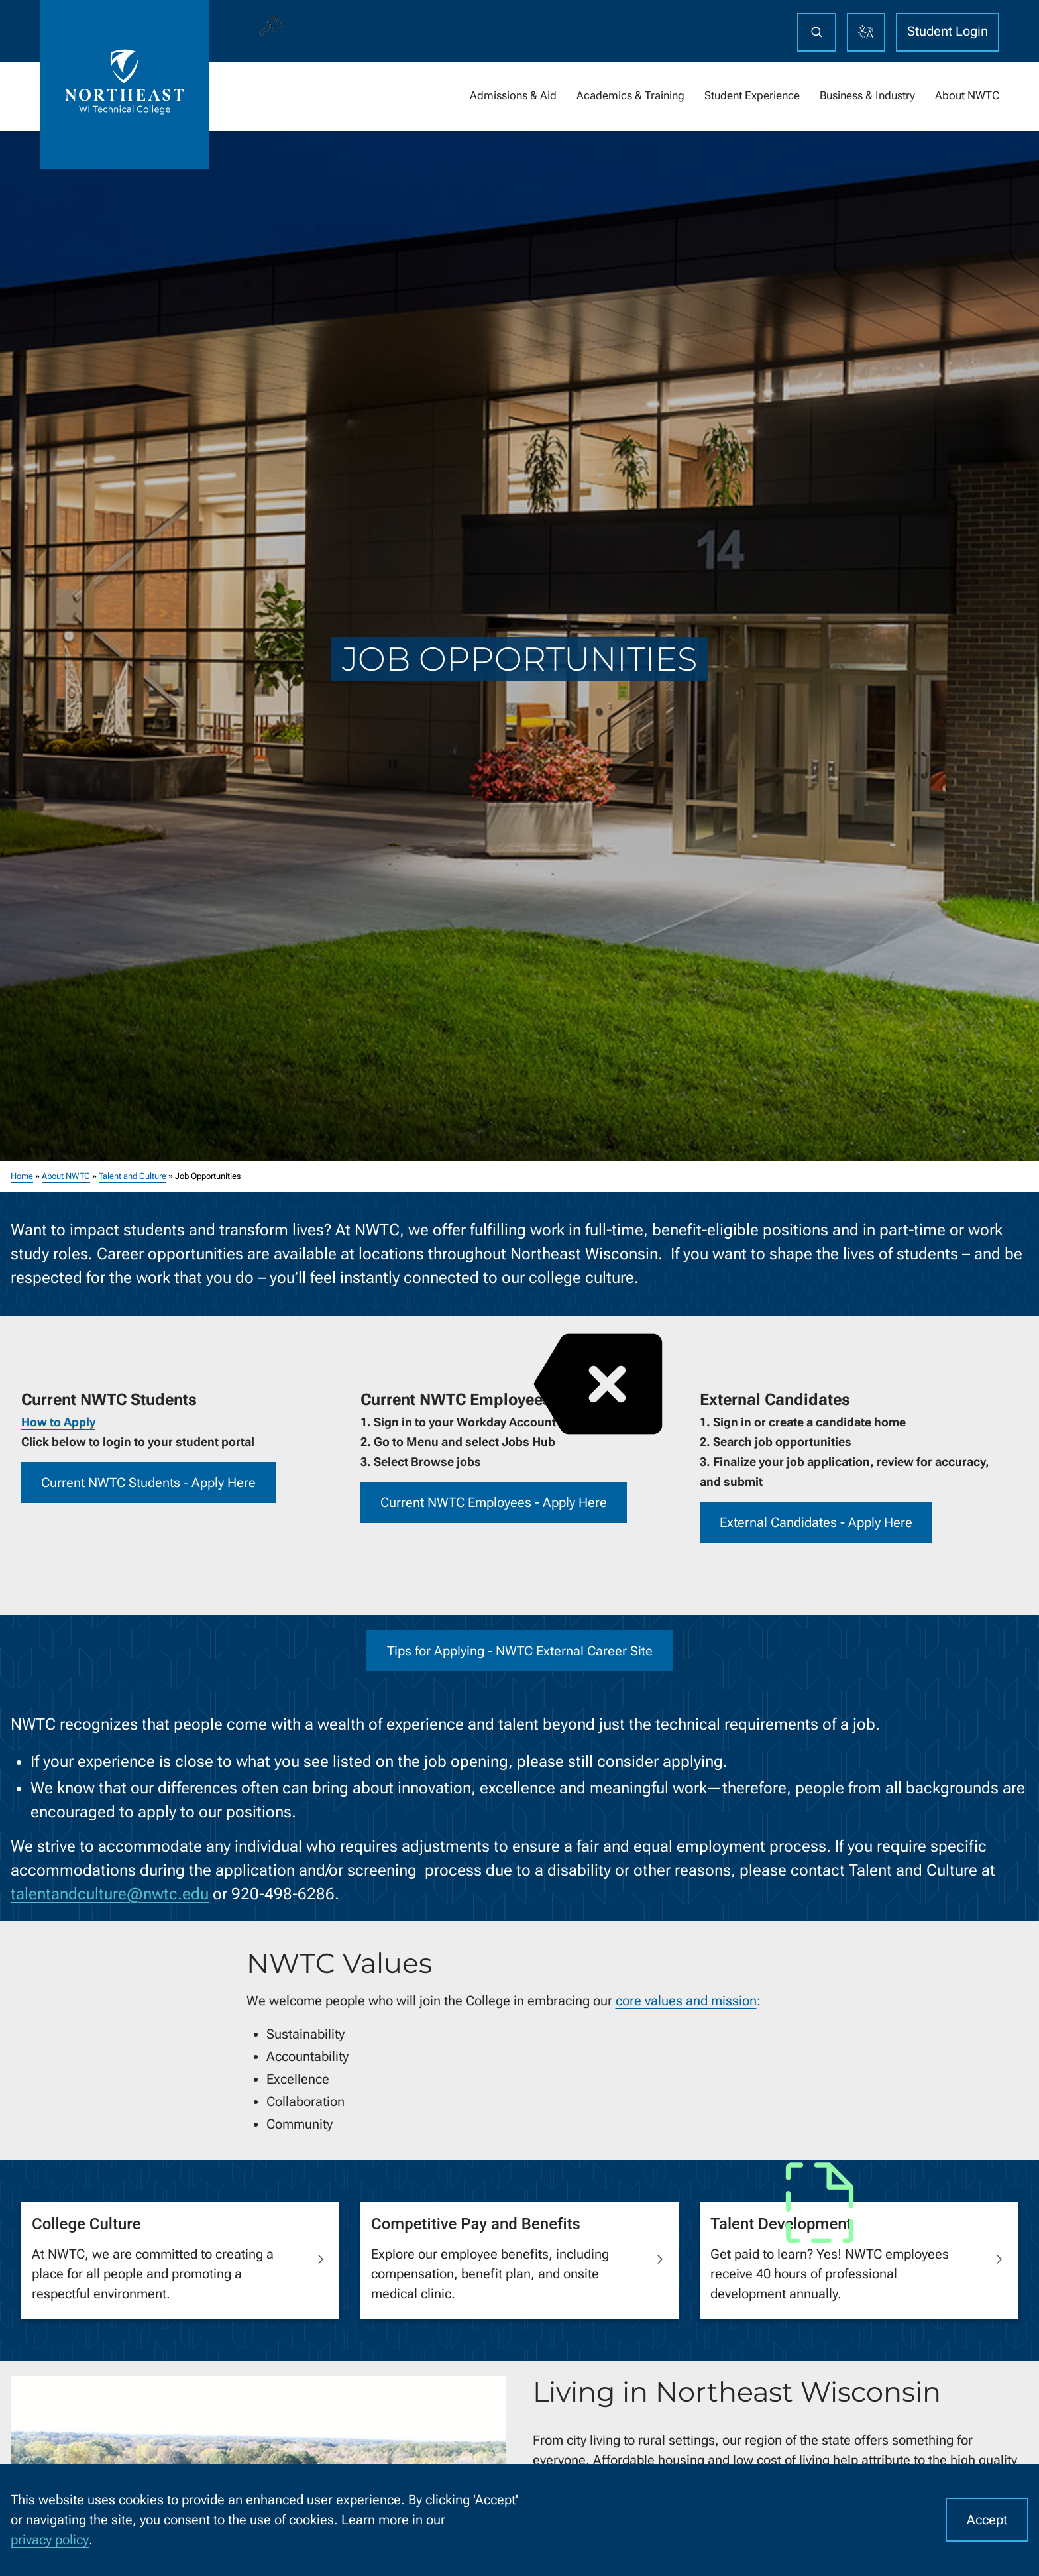 The image size is (1039, 2576). I want to click on delete the previous character, so click(602, 1384).